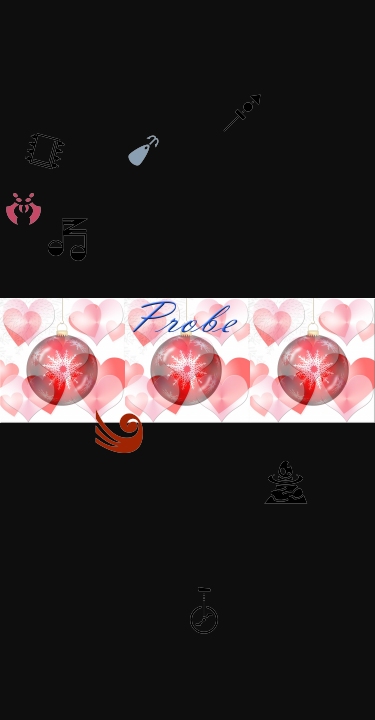 This screenshot has height=720, width=375. What do you see at coordinates (23, 208) in the screenshot?
I see `insect or creature type indicator in a game interface` at bounding box center [23, 208].